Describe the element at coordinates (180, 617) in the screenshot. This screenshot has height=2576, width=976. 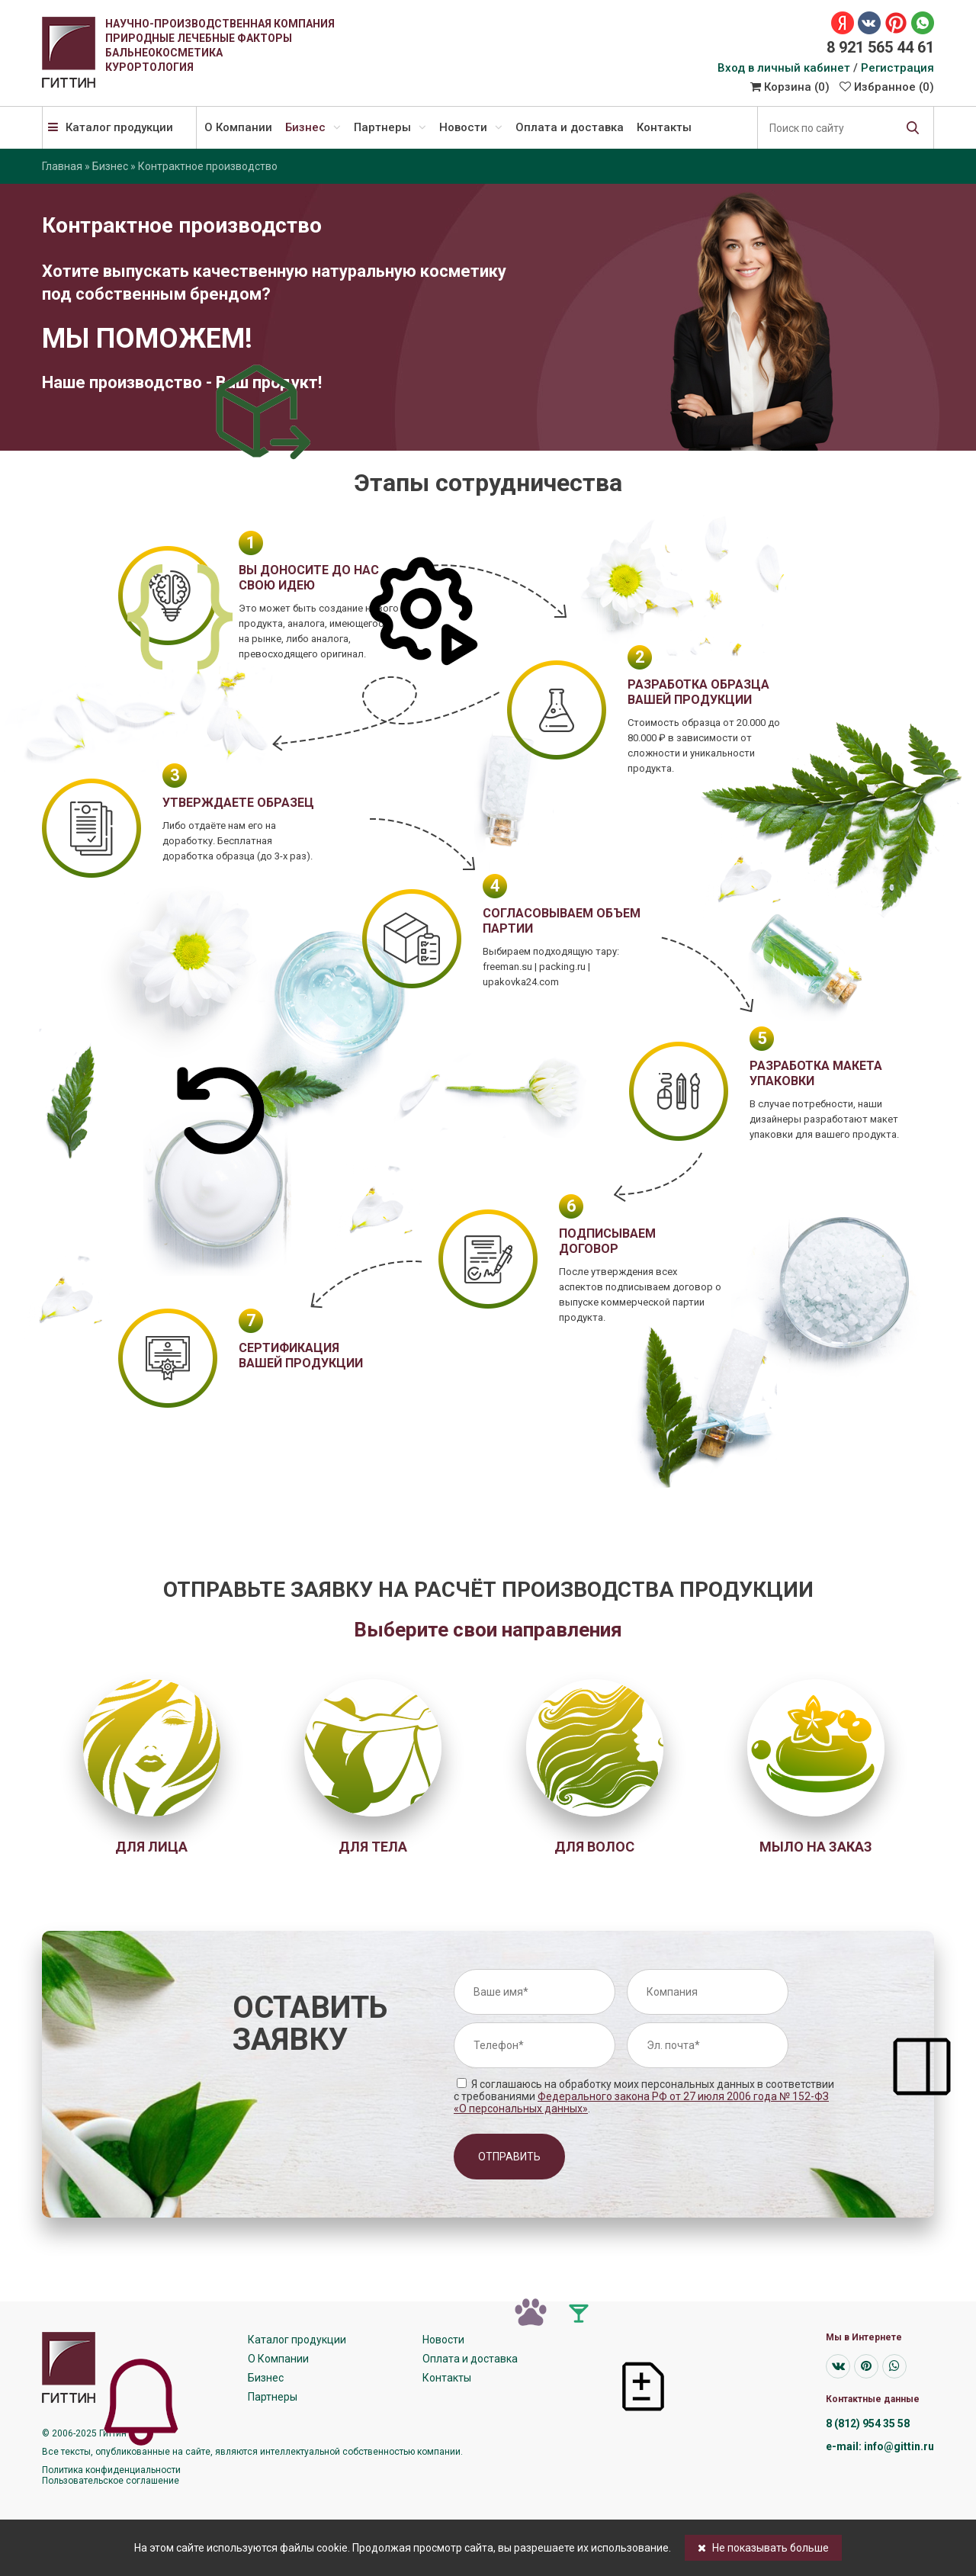
I see `indicates a namespace or module in code` at that location.